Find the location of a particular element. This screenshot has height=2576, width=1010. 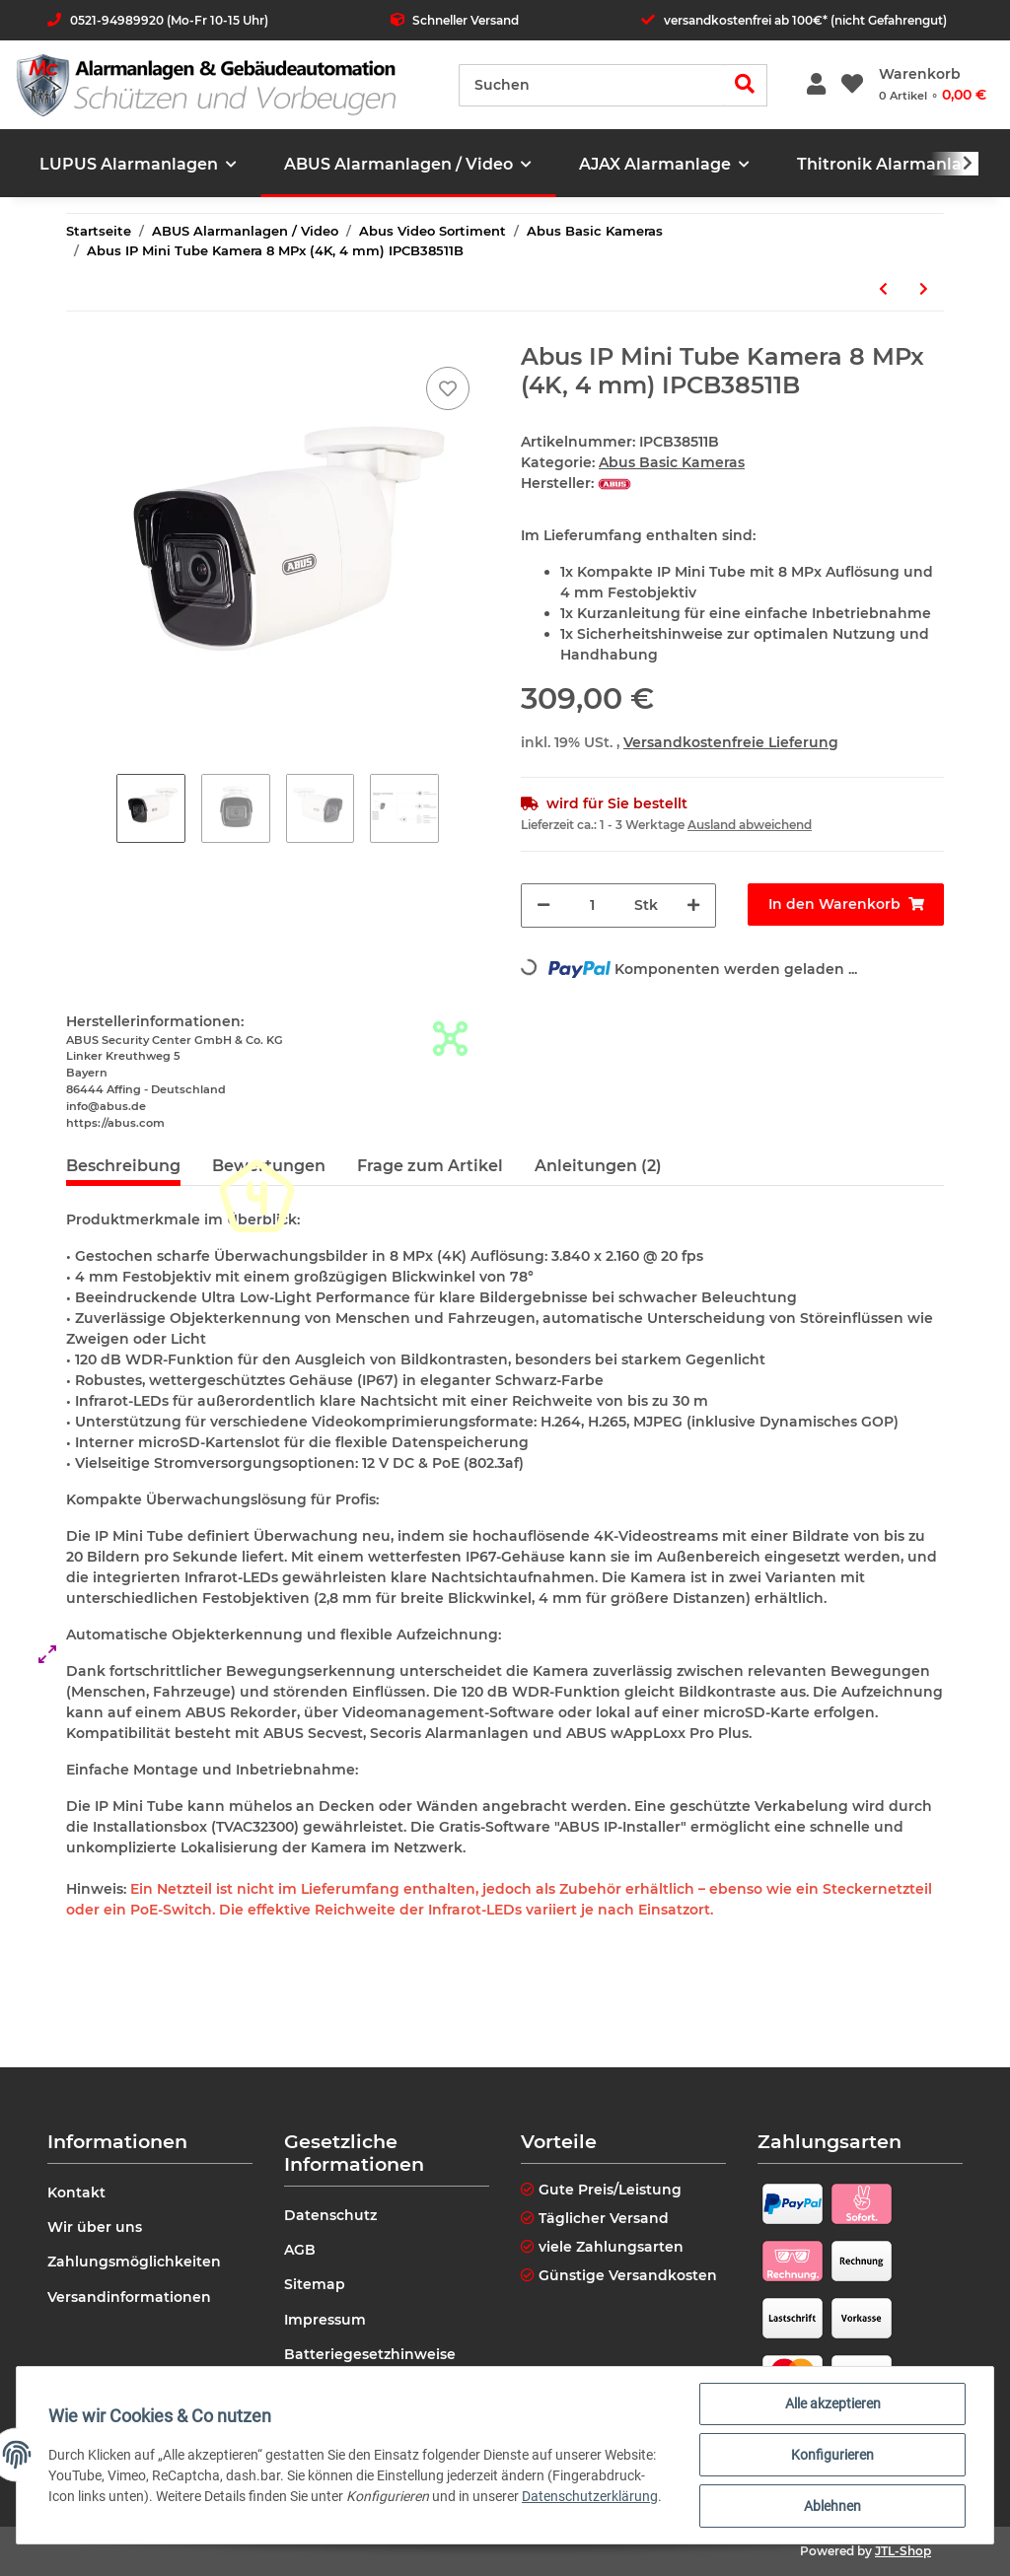

expand to fullscreen mode is located at coordinates (47, 1654).